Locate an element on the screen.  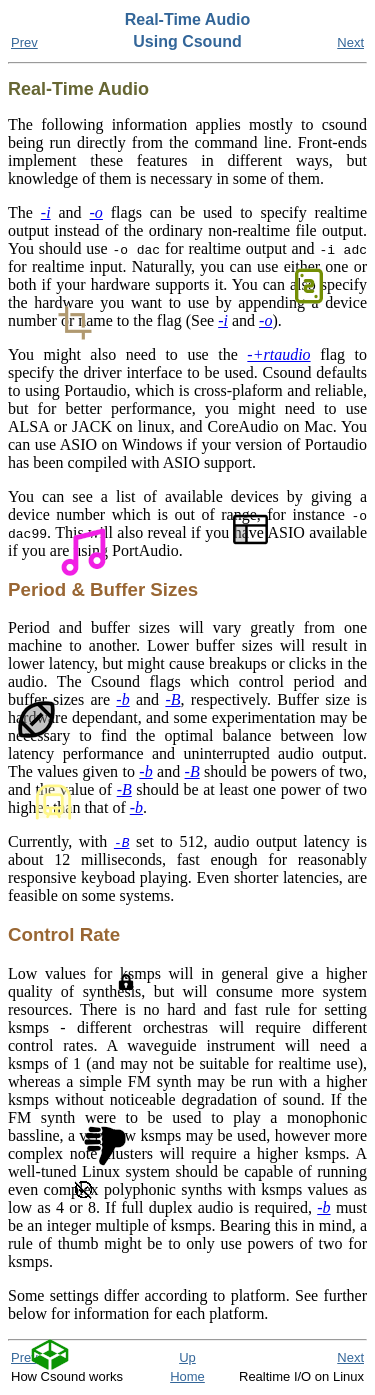
switch to layout view is located at coordinates (250, 529).